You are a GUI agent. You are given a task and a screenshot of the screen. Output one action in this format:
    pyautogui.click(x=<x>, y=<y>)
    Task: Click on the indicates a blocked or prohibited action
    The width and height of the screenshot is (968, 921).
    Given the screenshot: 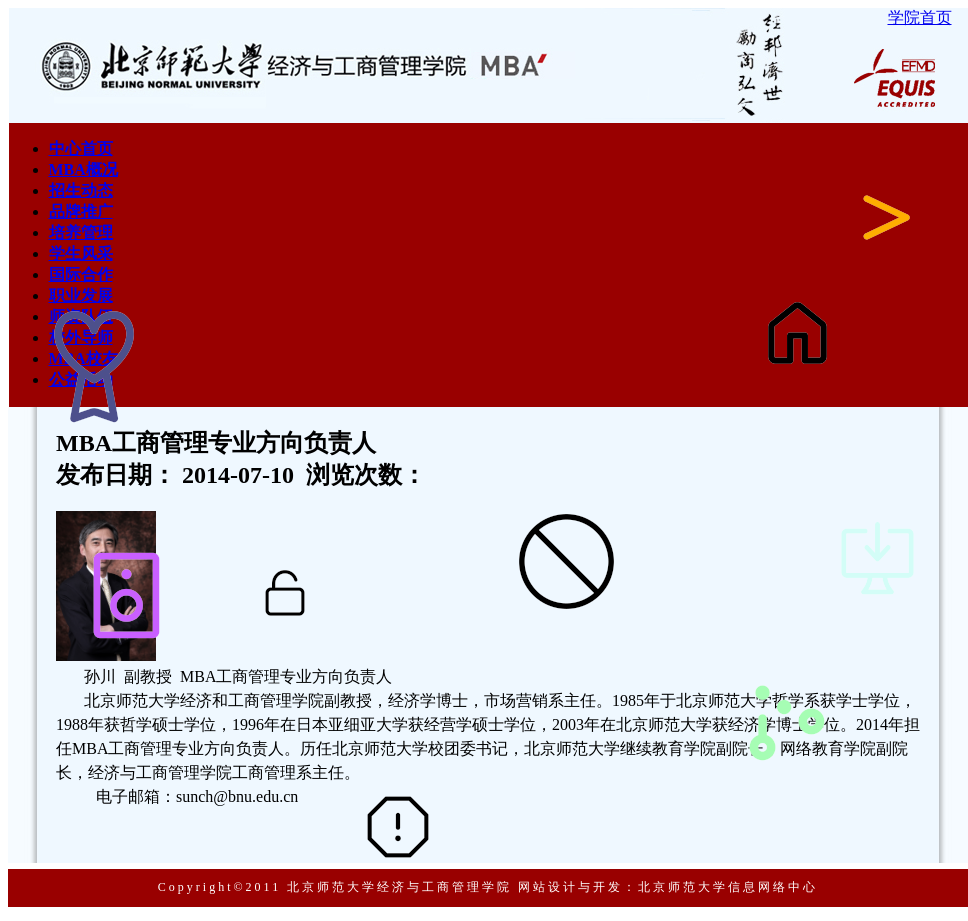 What is the action you would take?
    pyautogui.click(x=566, y=561)
    